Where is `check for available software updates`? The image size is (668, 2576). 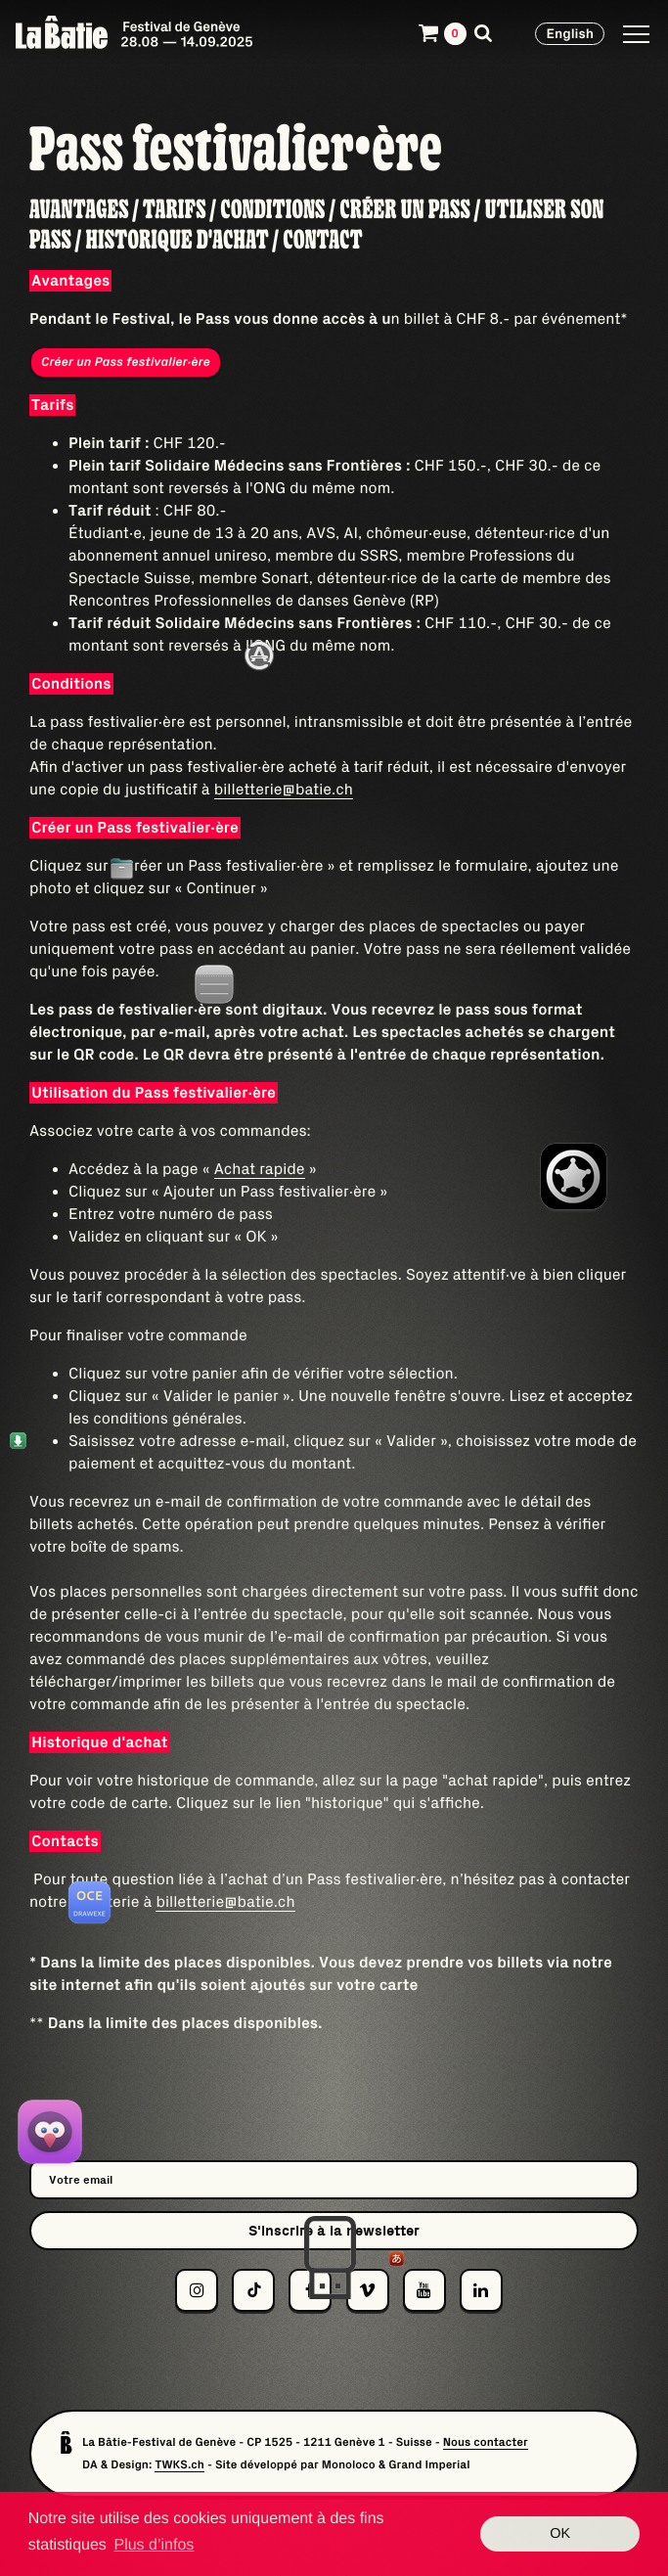 check for available software updates is located at coordinates (259, 655).